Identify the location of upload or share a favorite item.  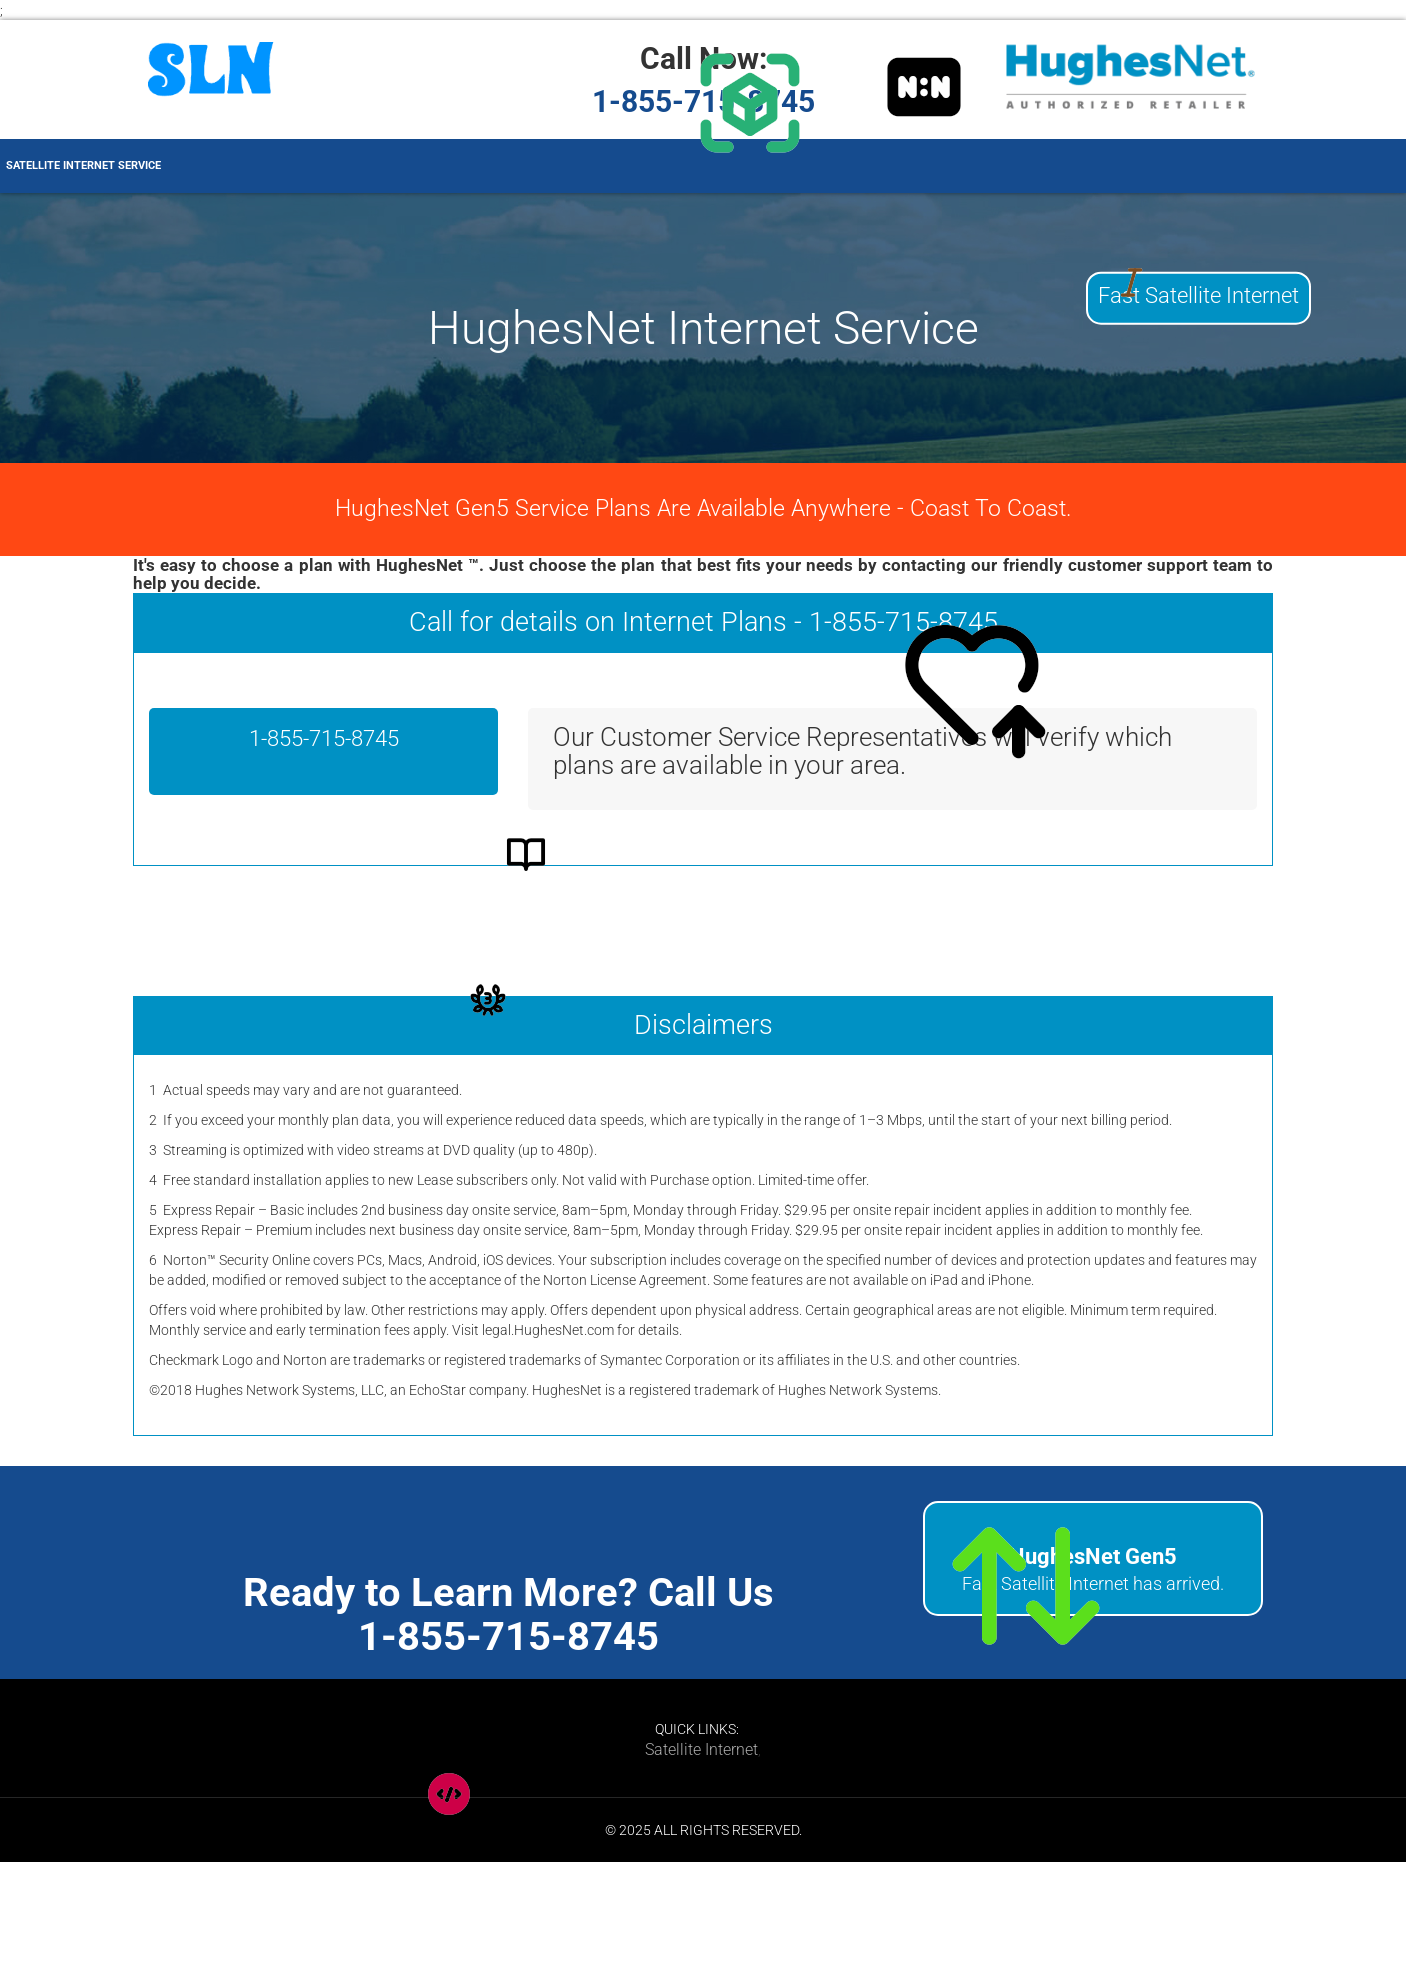
(972, 685).